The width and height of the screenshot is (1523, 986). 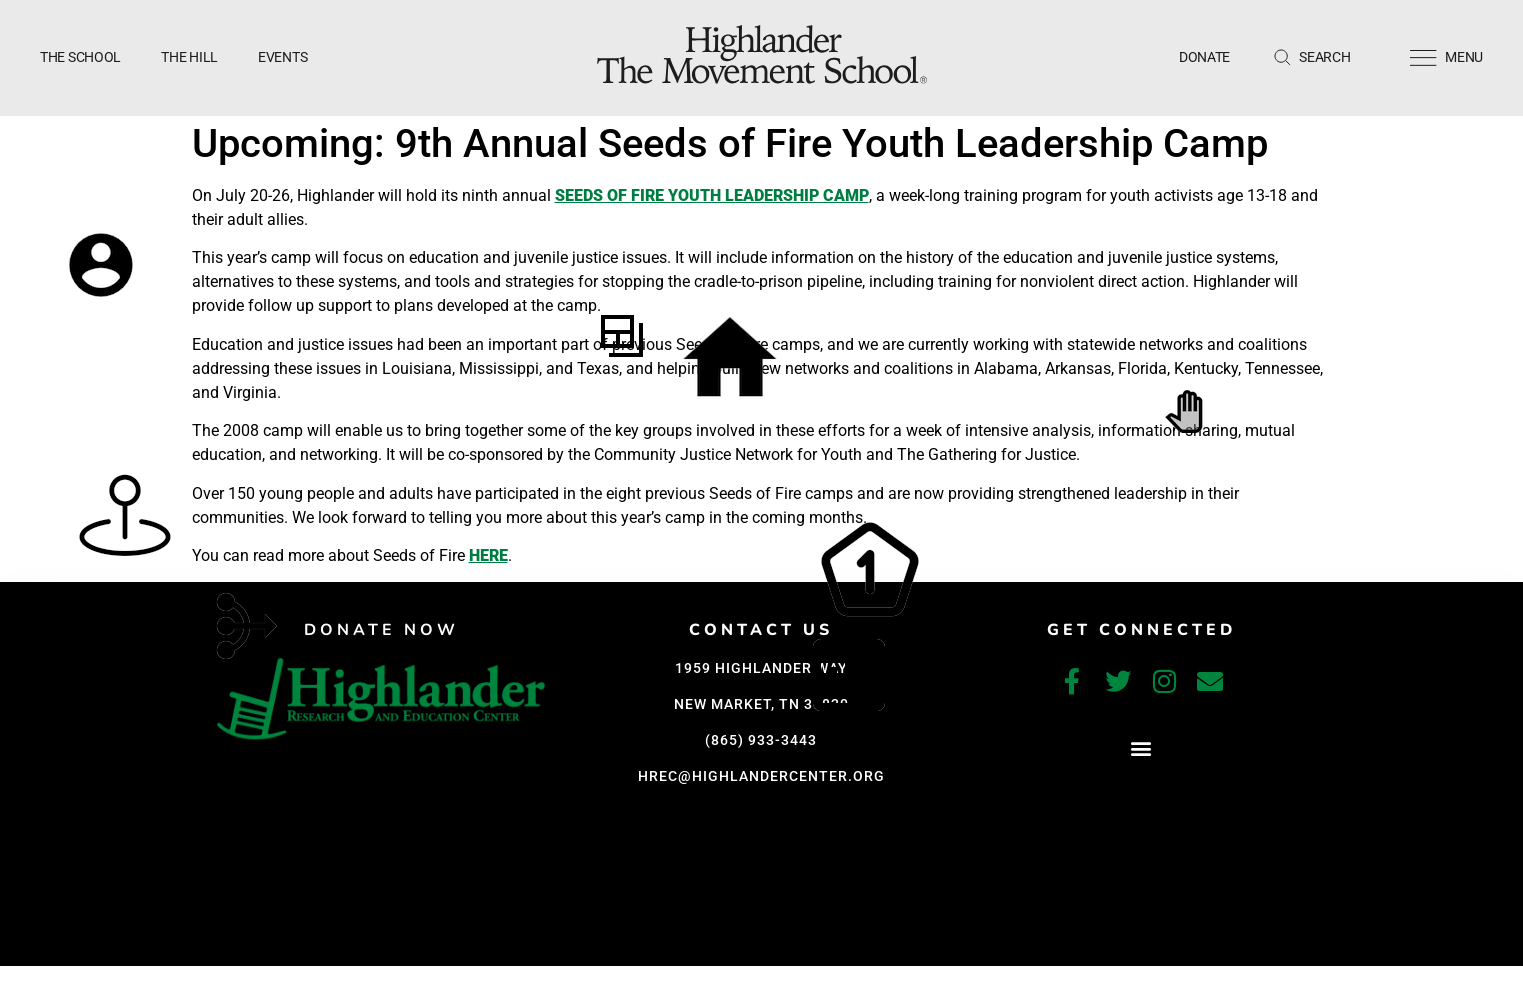 What do you see at coordinates (125, 517) in the screenshot?
I see `view location area or radius` at bounding box center [125, 517].